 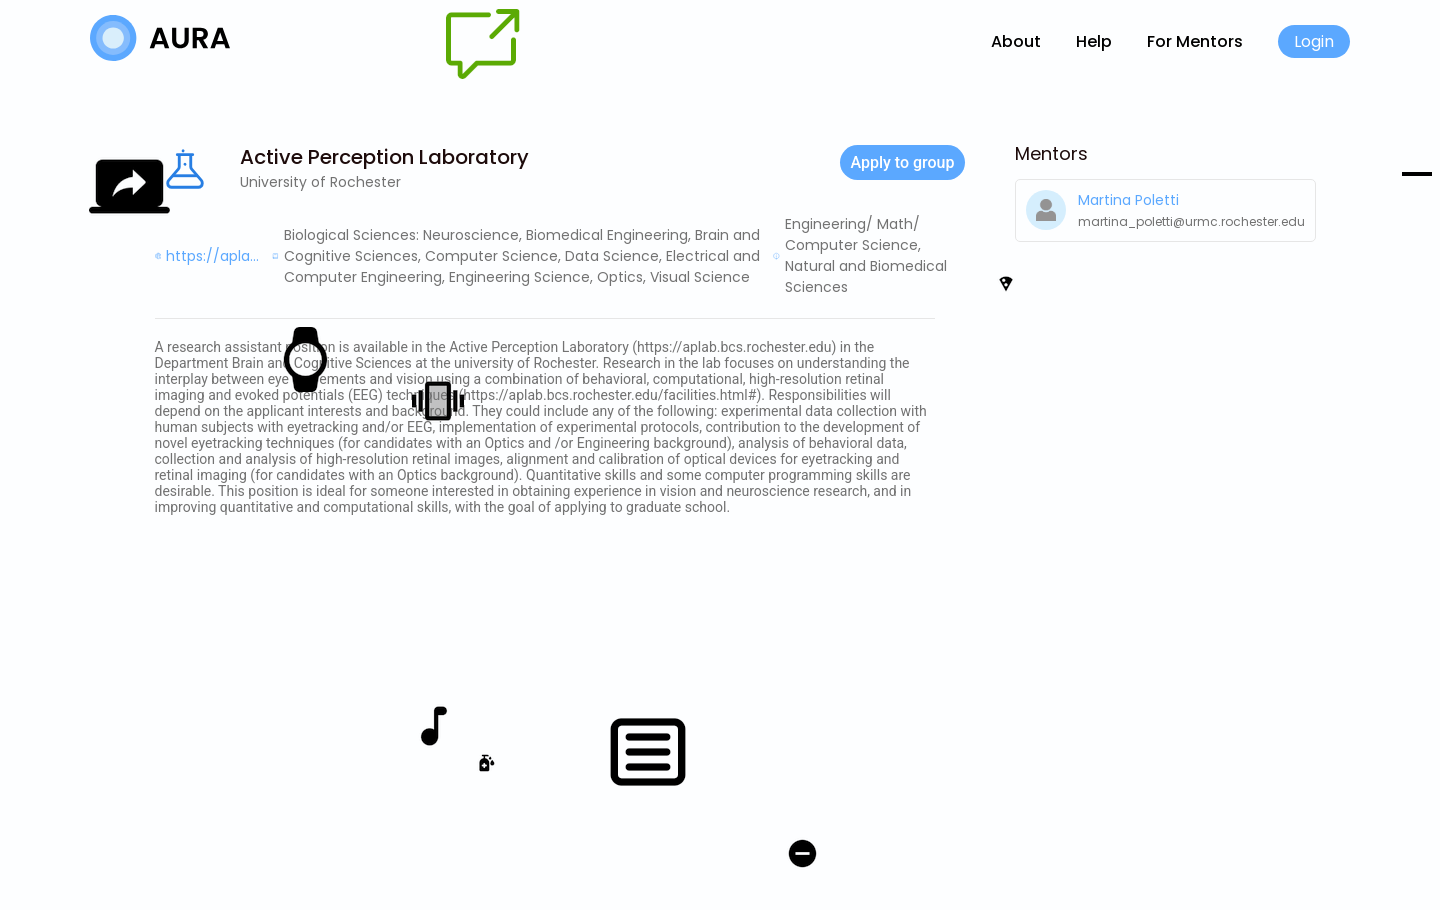 What do you see at coordinates (1417, 174) in the screenshot?
I see `insert a horizontal divider line` at bounding box center [1417, 174].